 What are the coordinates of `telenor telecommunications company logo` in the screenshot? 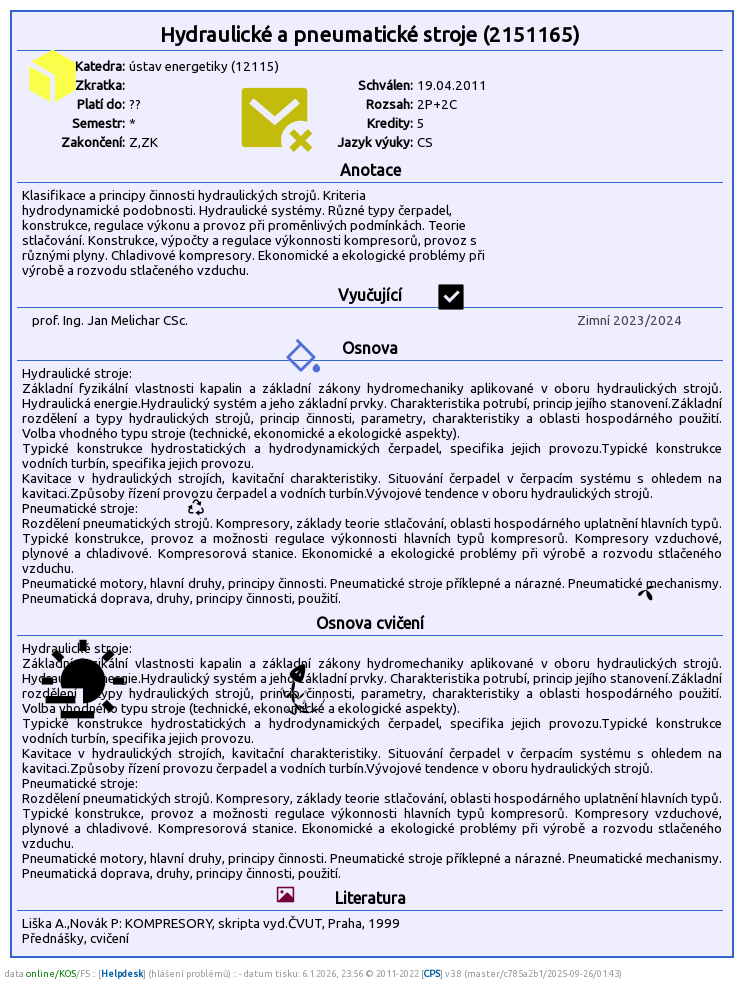 It's located at (646, 593).